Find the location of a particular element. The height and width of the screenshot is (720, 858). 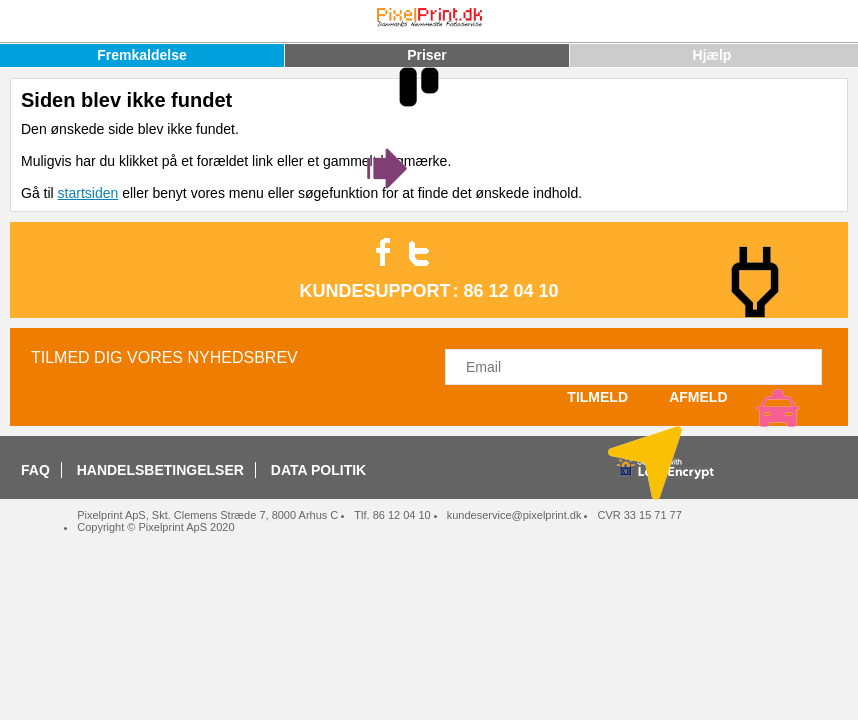

navigate to current location is located at coordinates (649, 459).